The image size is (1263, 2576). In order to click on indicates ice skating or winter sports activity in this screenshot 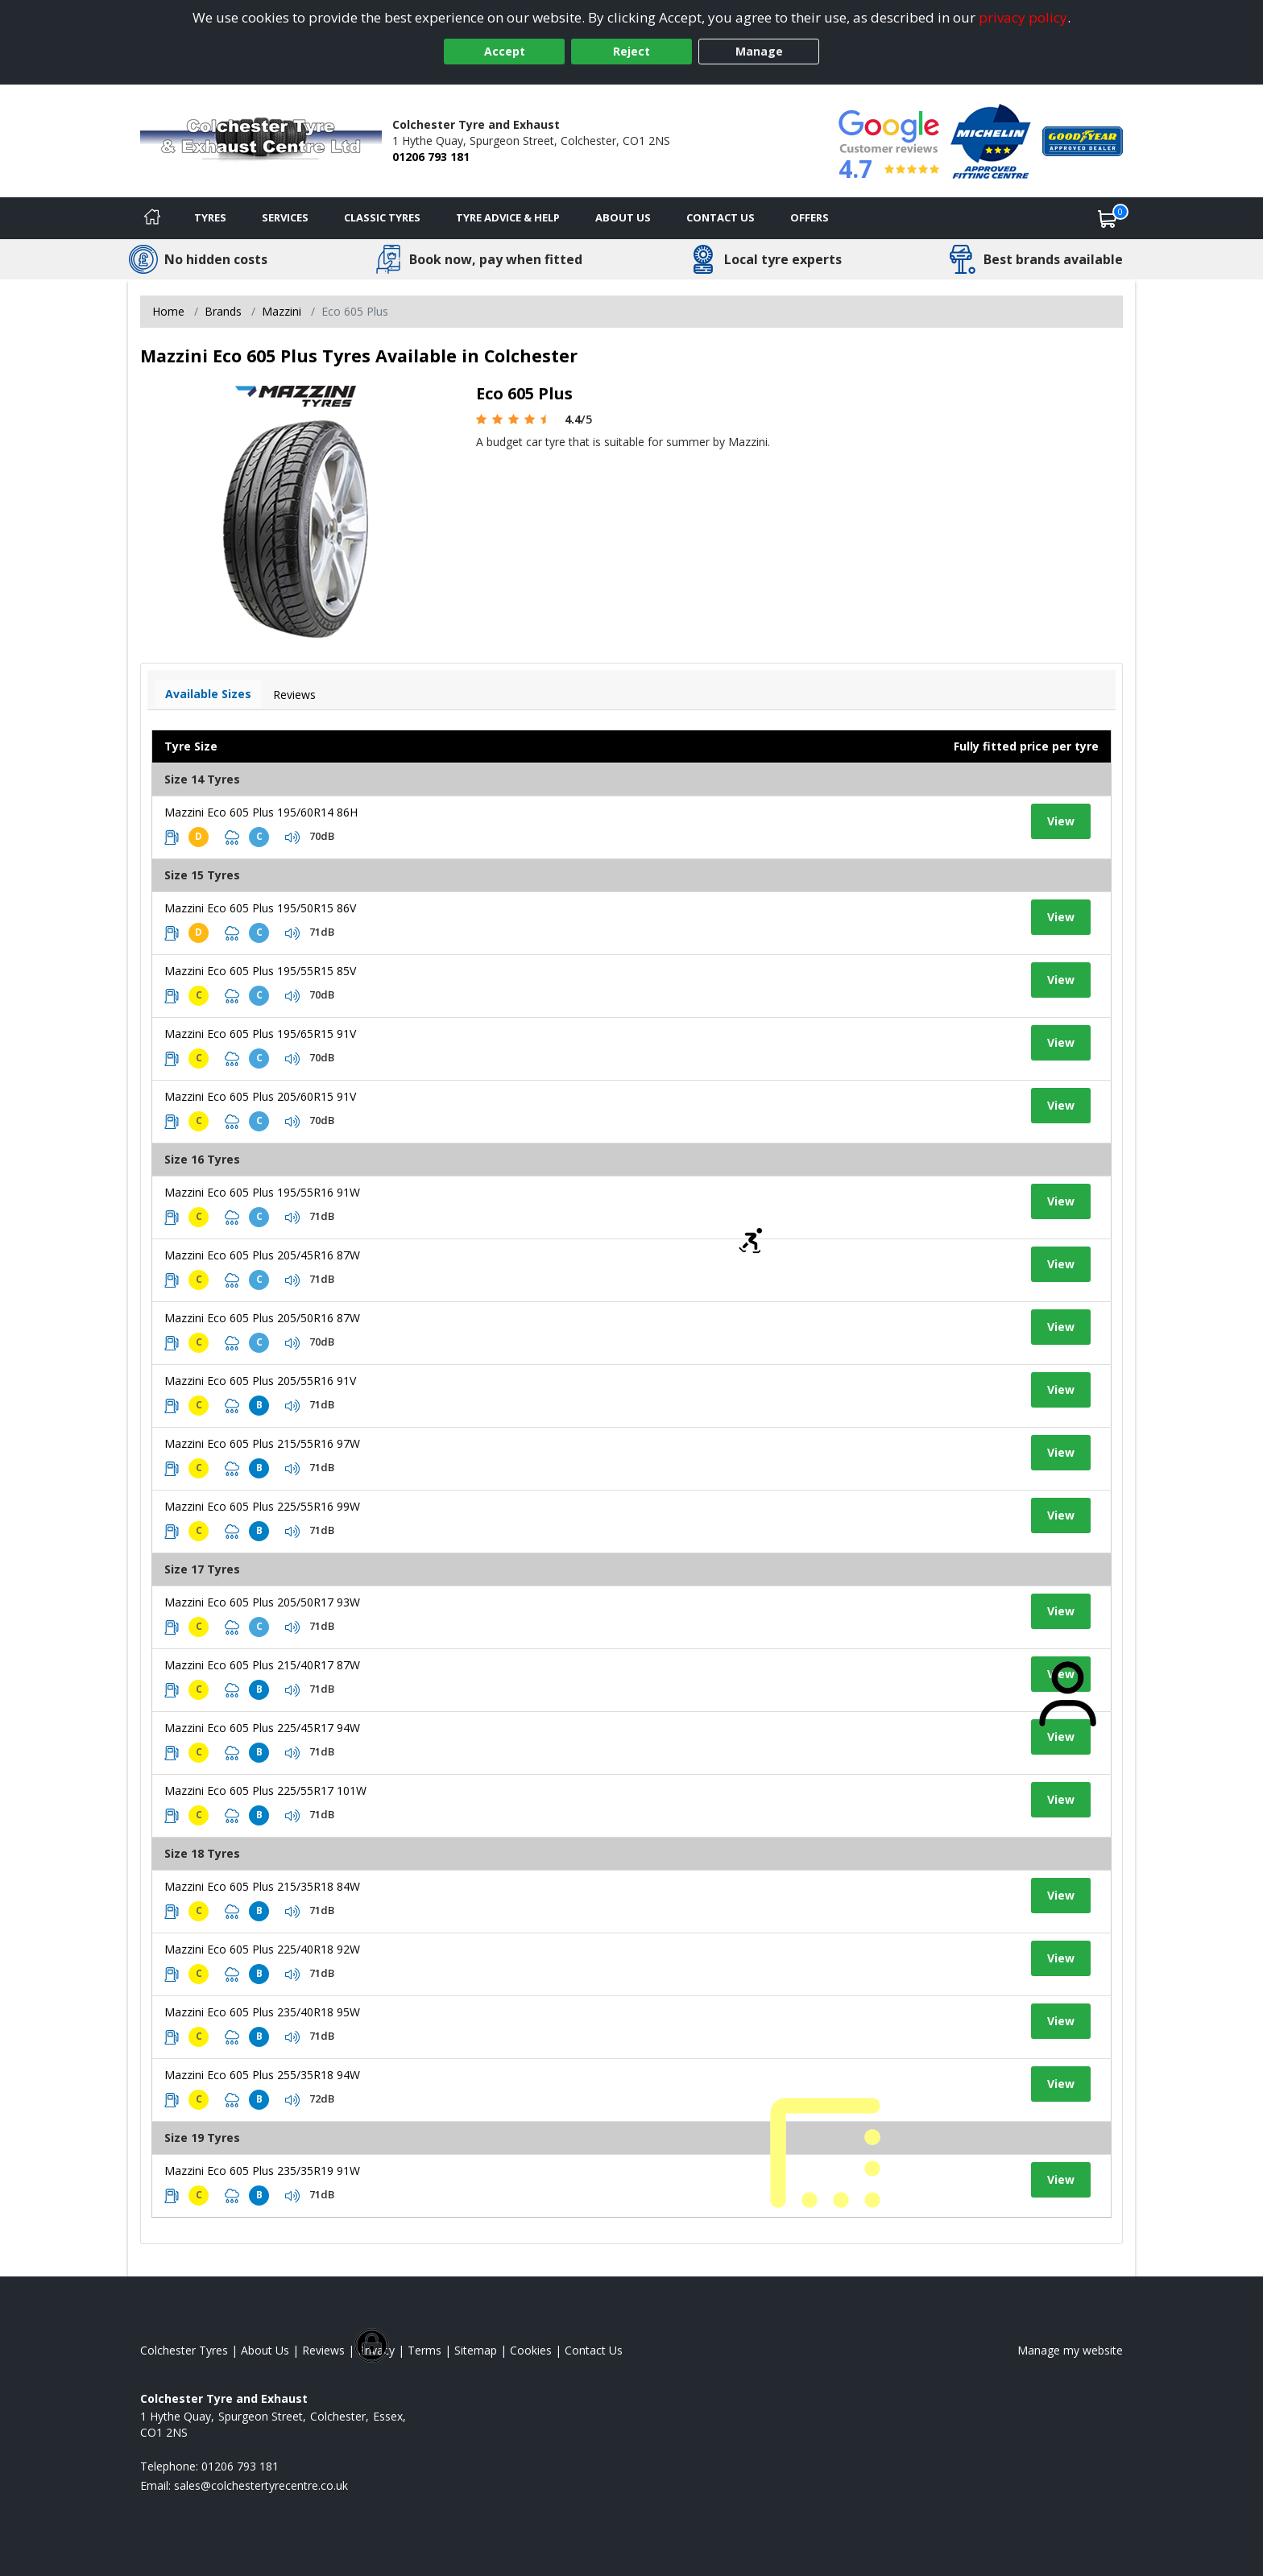, I will do `click(751, 1240)`.